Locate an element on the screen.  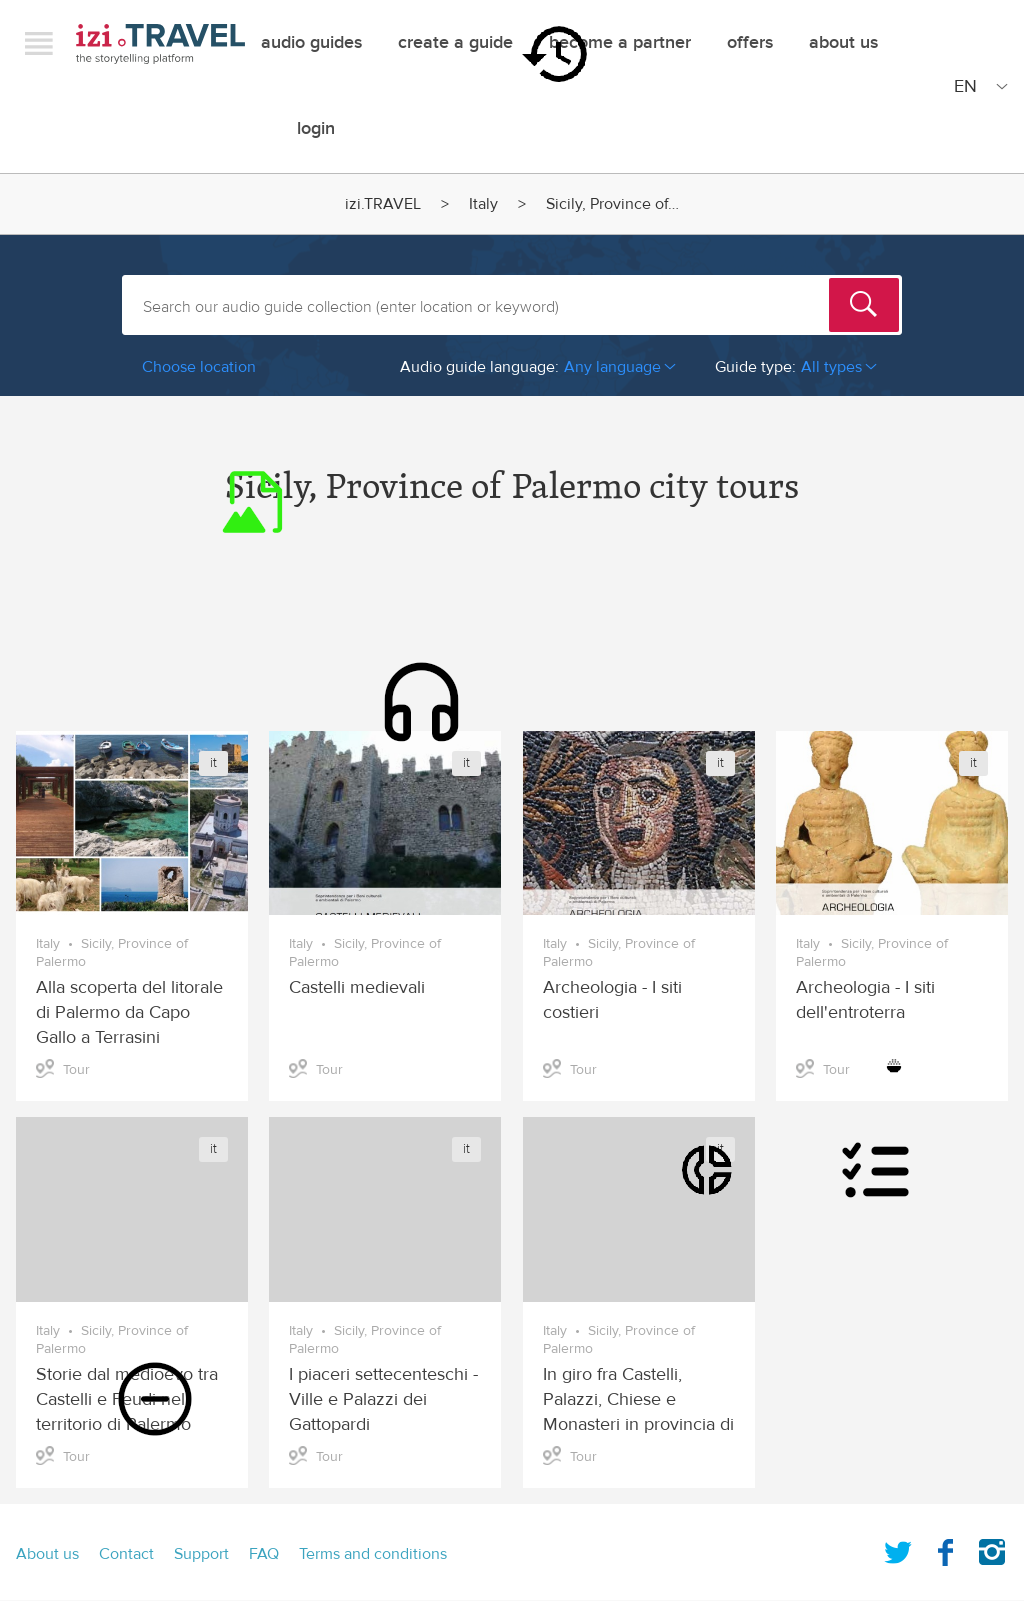
view rice or grain-based meal options is located at coordinates (894, 1066).